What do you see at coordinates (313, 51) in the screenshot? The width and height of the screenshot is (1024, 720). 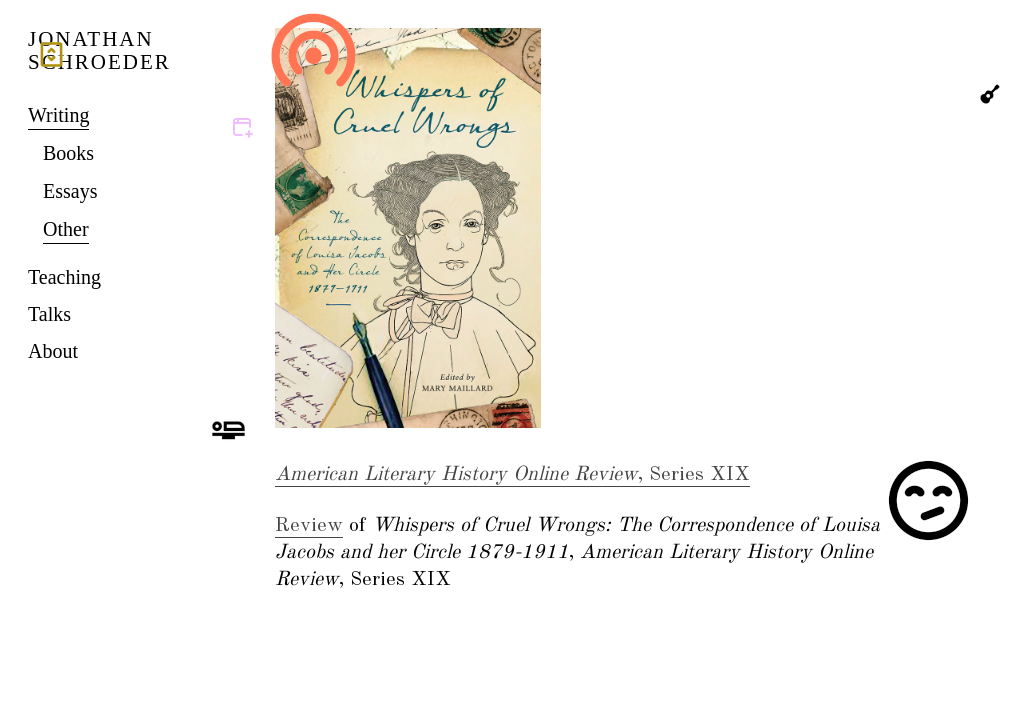 I see `start a live broadcast or stream` at bounding box center [313, 51].